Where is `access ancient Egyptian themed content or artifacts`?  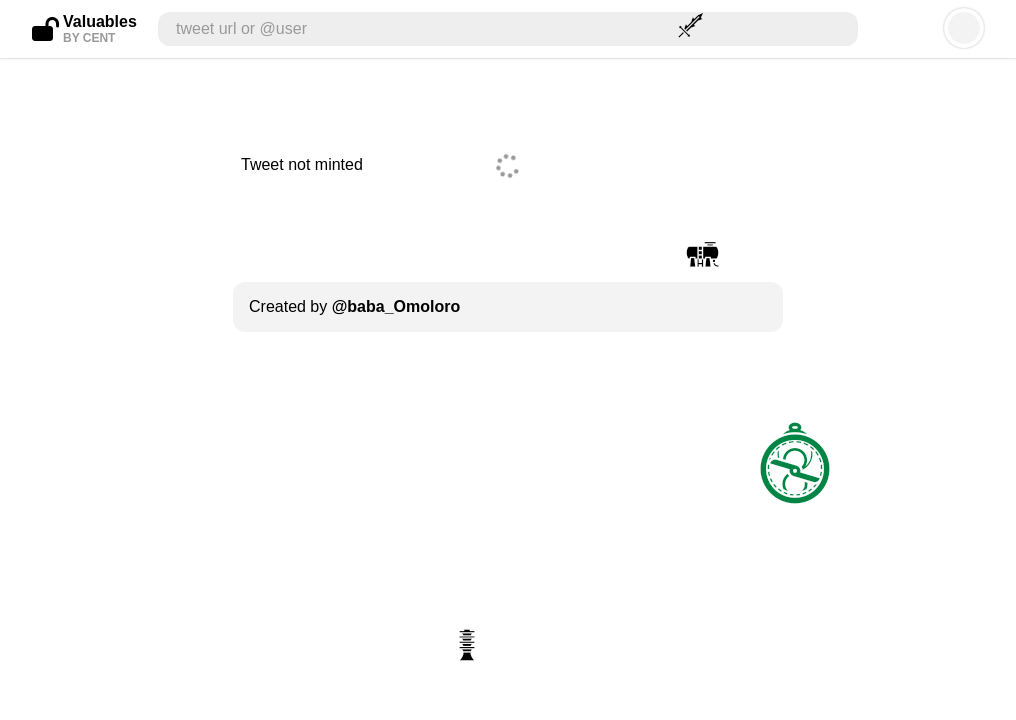 access ancient Egyptian themed content or artifacts is located at coordinates (467, 645).